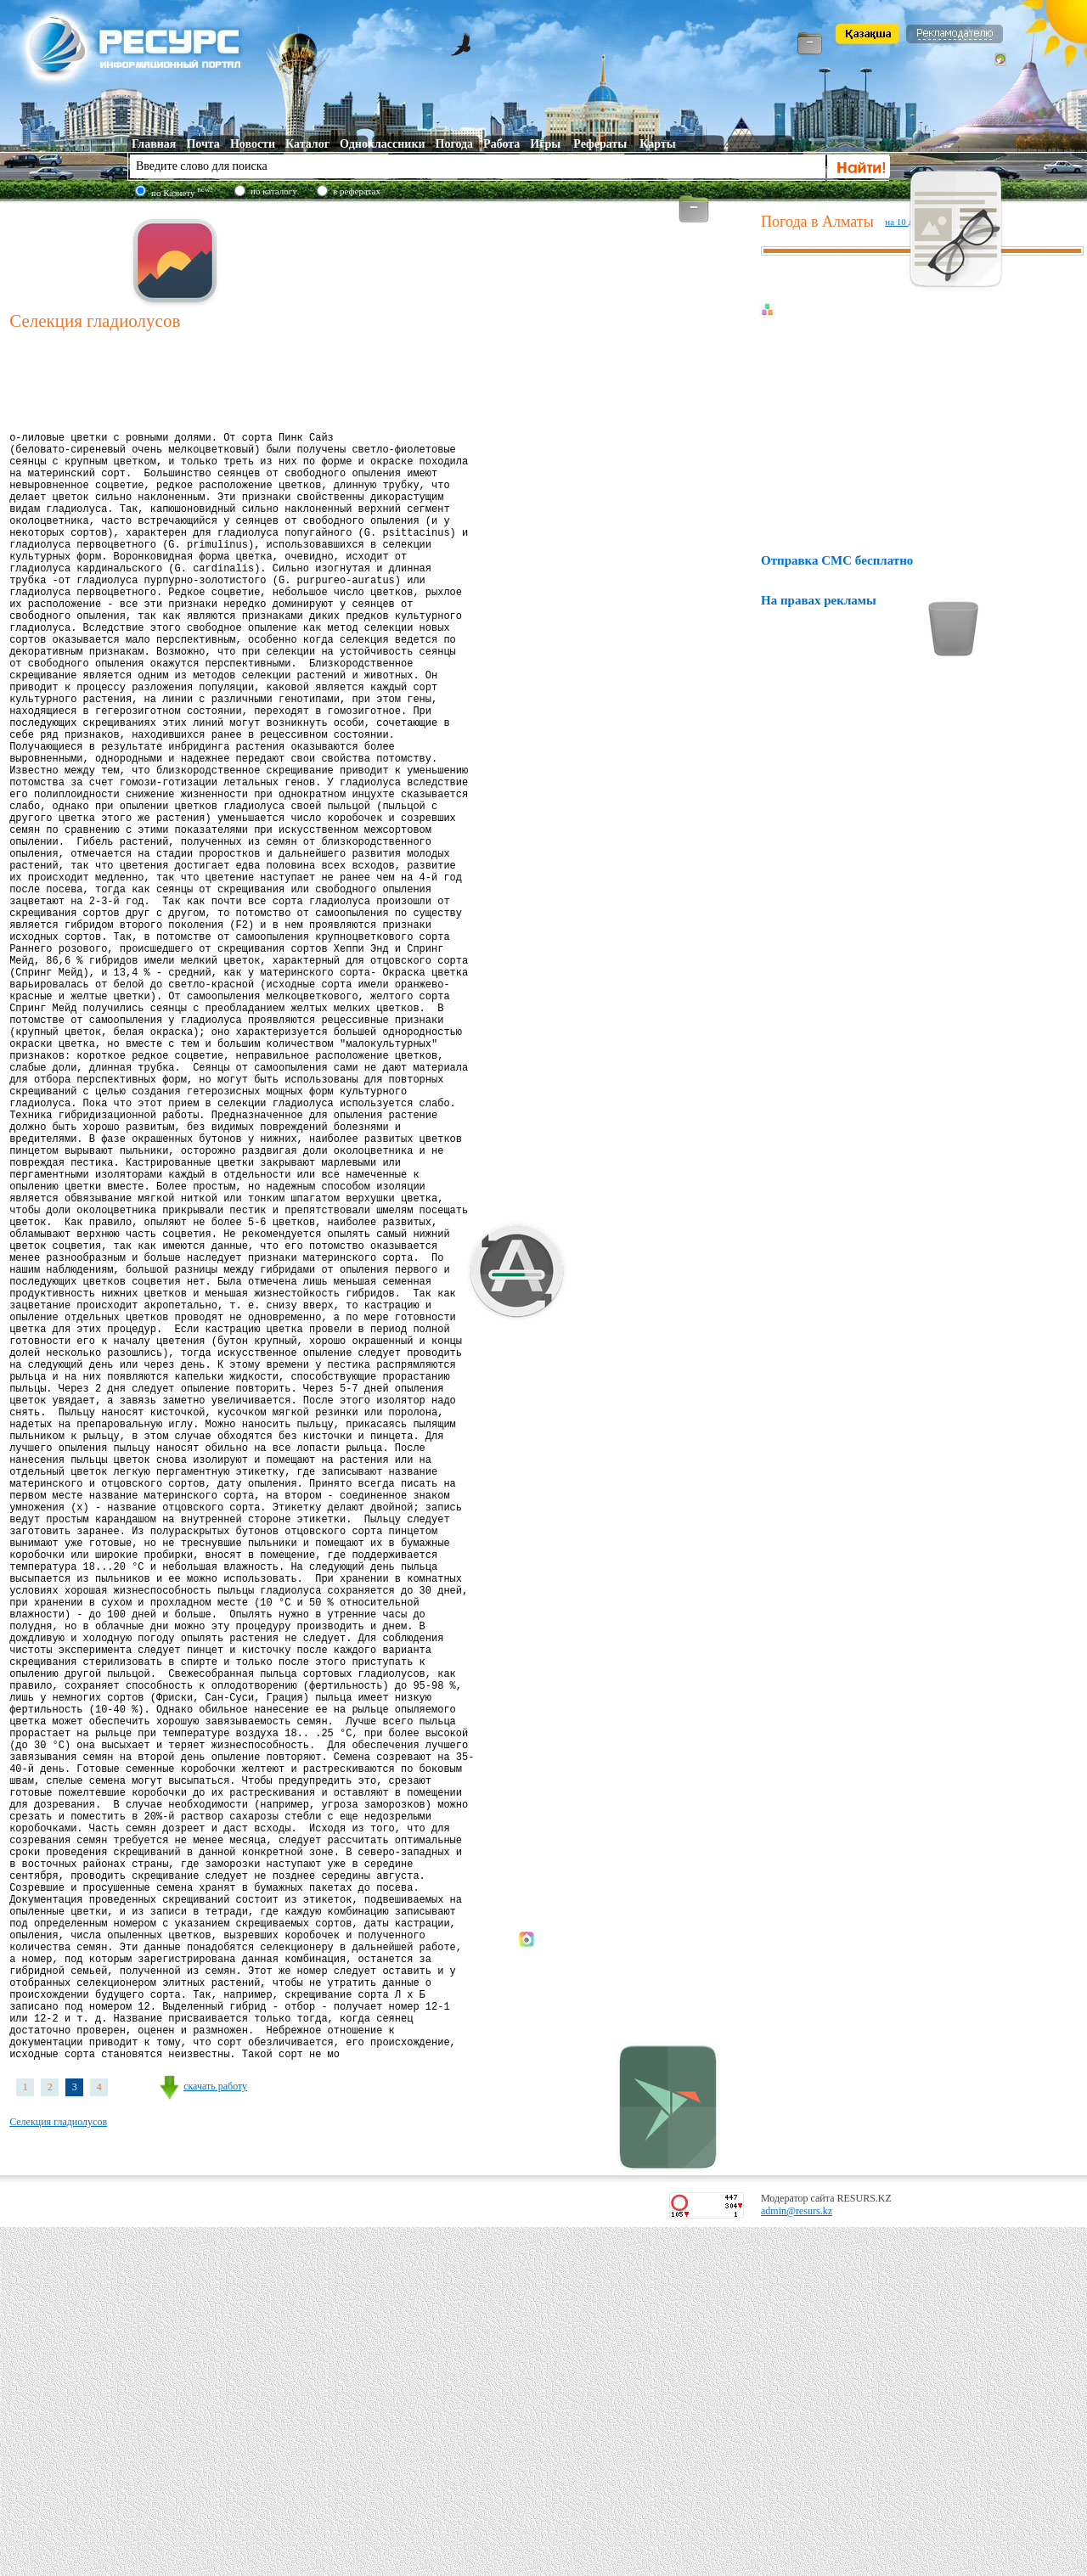 The image size is (1087, 2576). Describe the element at coordinates (667, 2106) in the screenshot. I see `a snap package file for linux software installation` at that location.